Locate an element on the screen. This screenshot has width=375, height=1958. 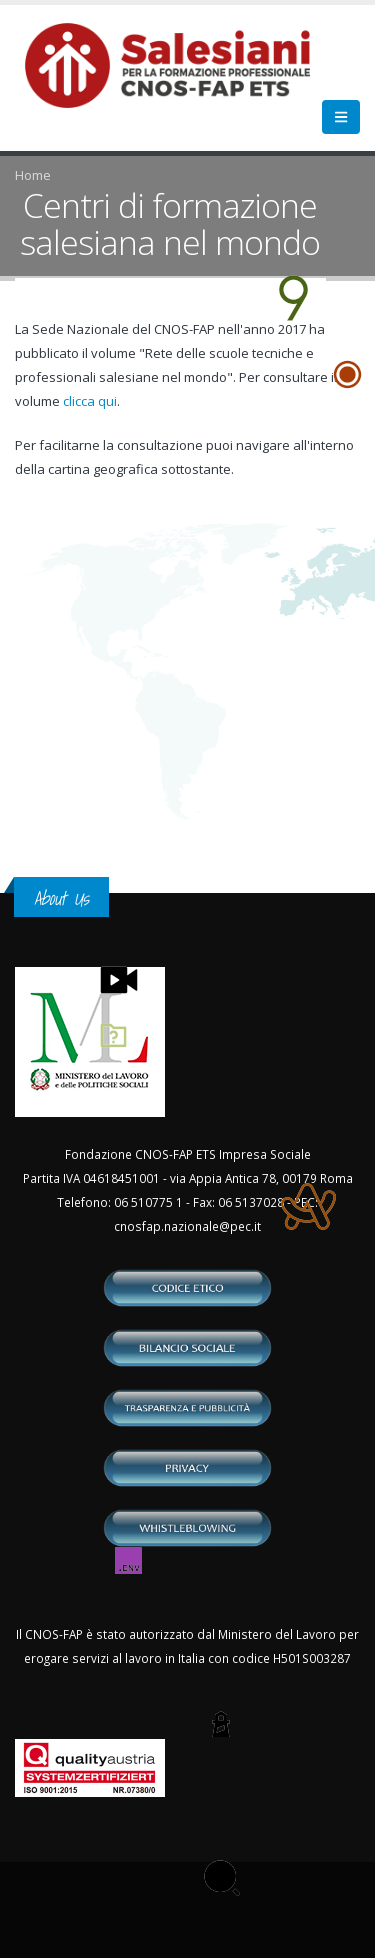
Google Lighthouse performance testing tool is located at coordinates (221, 1724).